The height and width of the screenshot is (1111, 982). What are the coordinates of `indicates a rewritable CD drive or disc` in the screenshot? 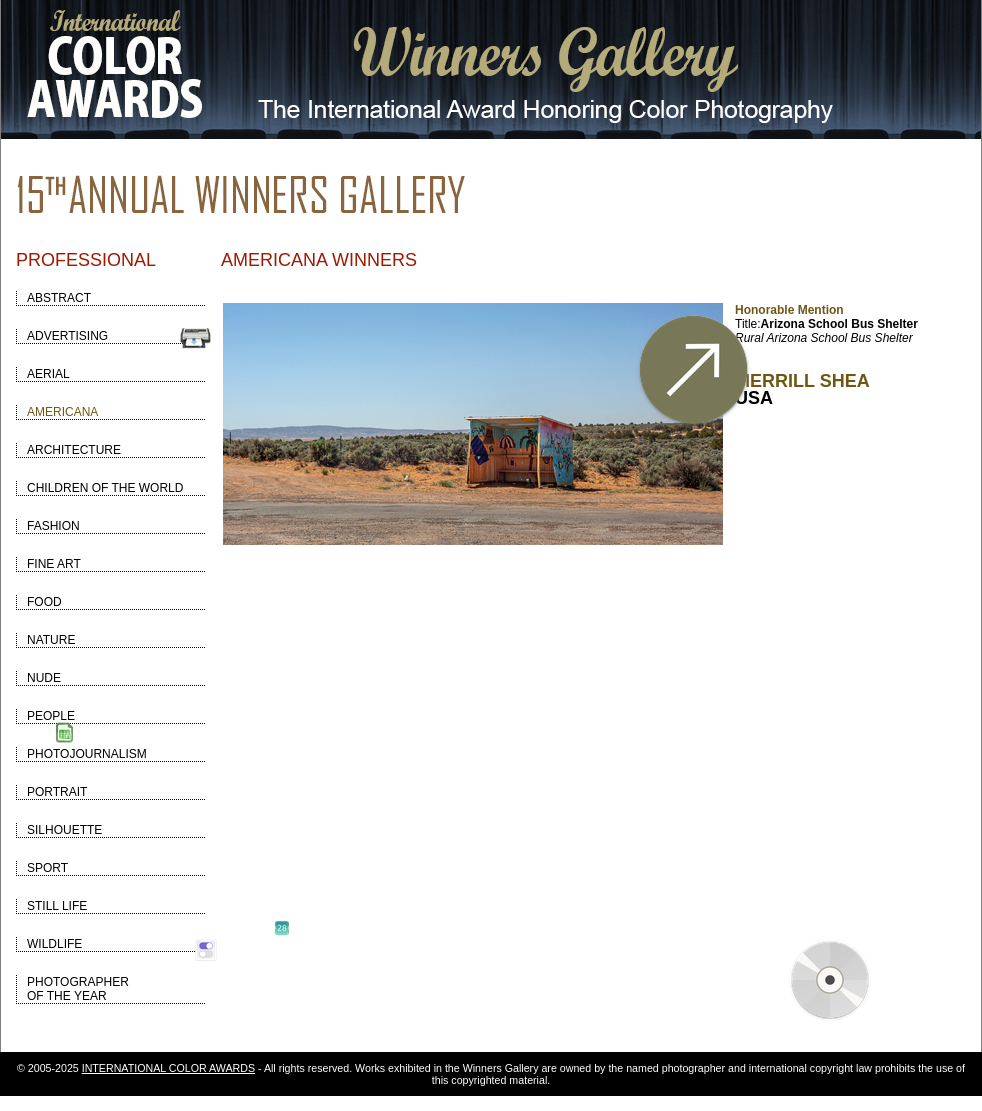 It's located at (830, 980).